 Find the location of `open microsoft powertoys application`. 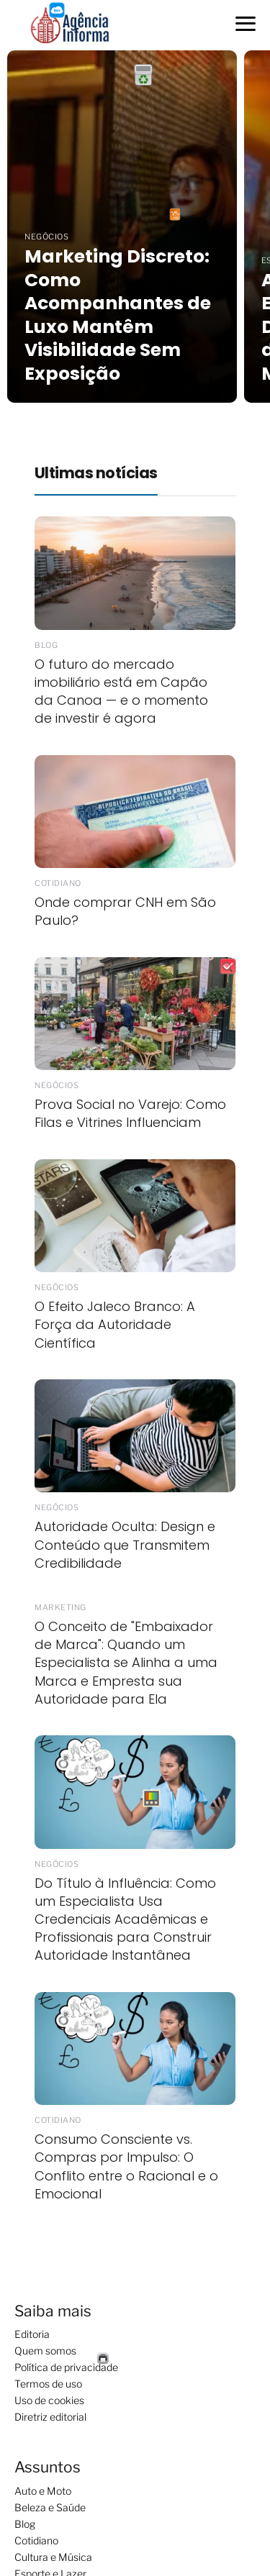

open microsoft powertoys application is located at coordinates (151, 1798).